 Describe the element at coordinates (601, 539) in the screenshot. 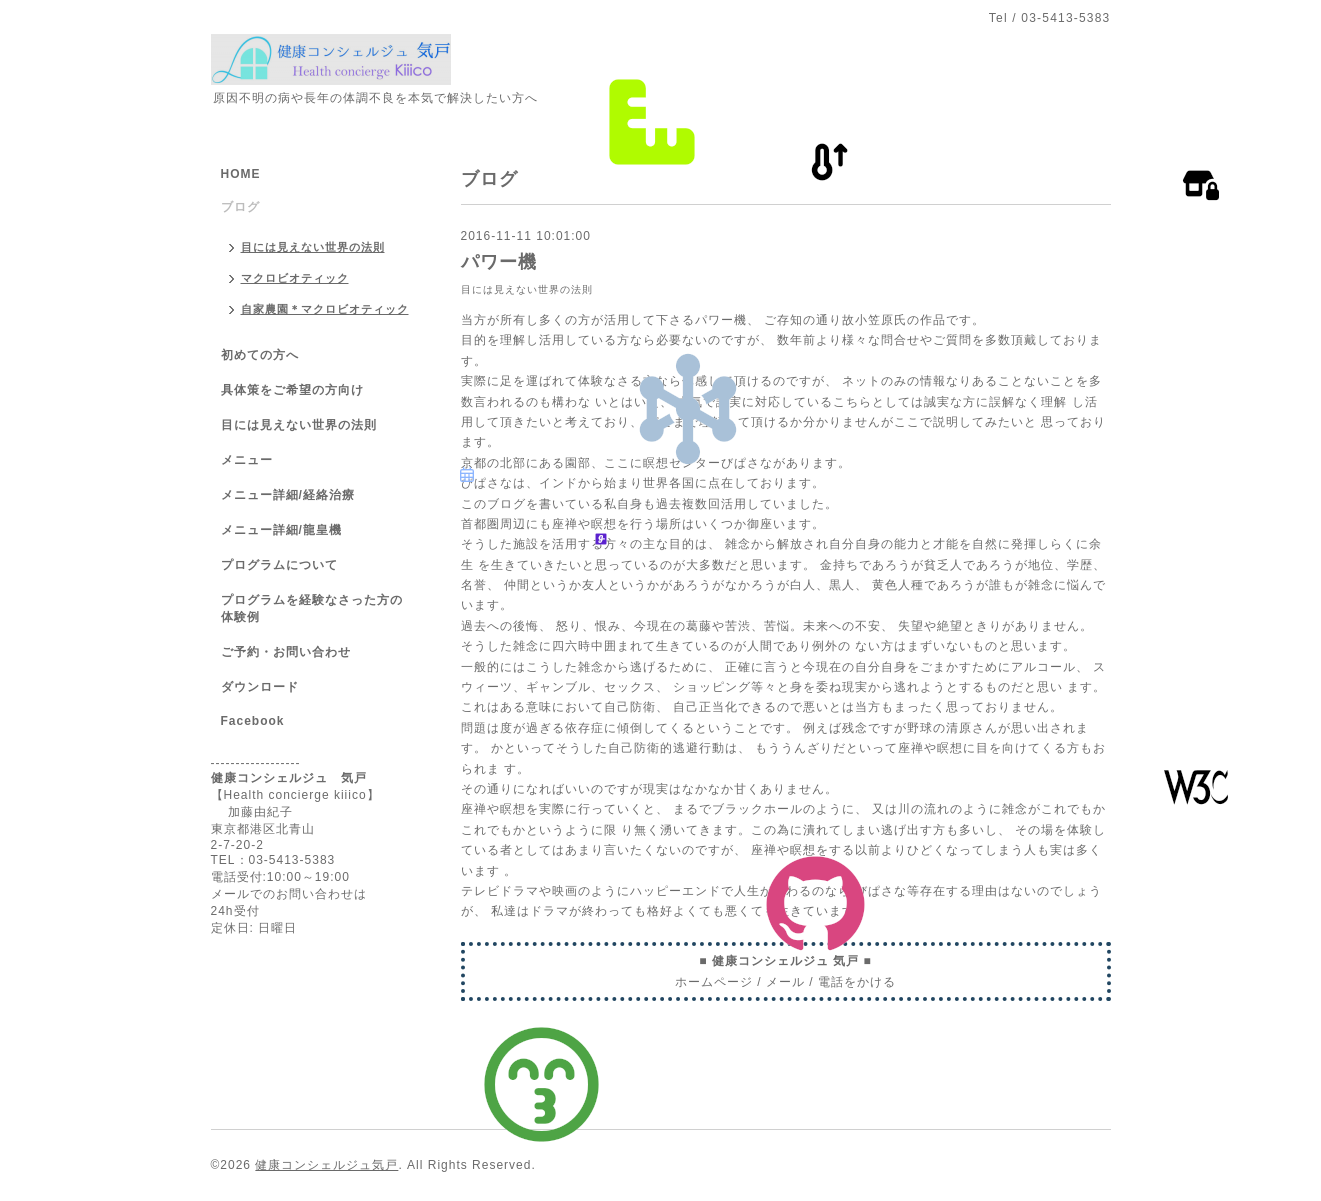

I see `glide app logo` at that location.